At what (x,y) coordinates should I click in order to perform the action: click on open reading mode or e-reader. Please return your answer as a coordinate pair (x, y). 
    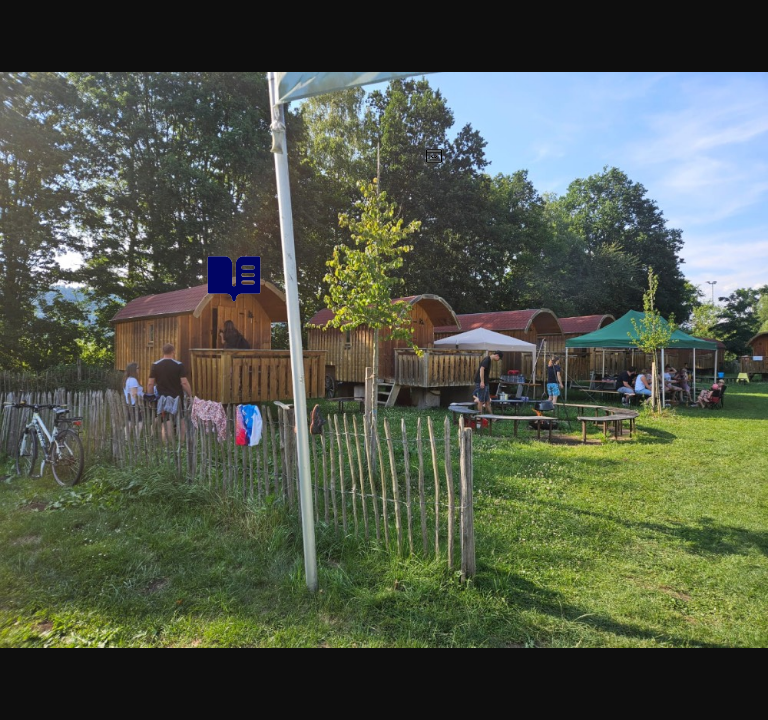
    Looking at the image, I should click on (234, 275).